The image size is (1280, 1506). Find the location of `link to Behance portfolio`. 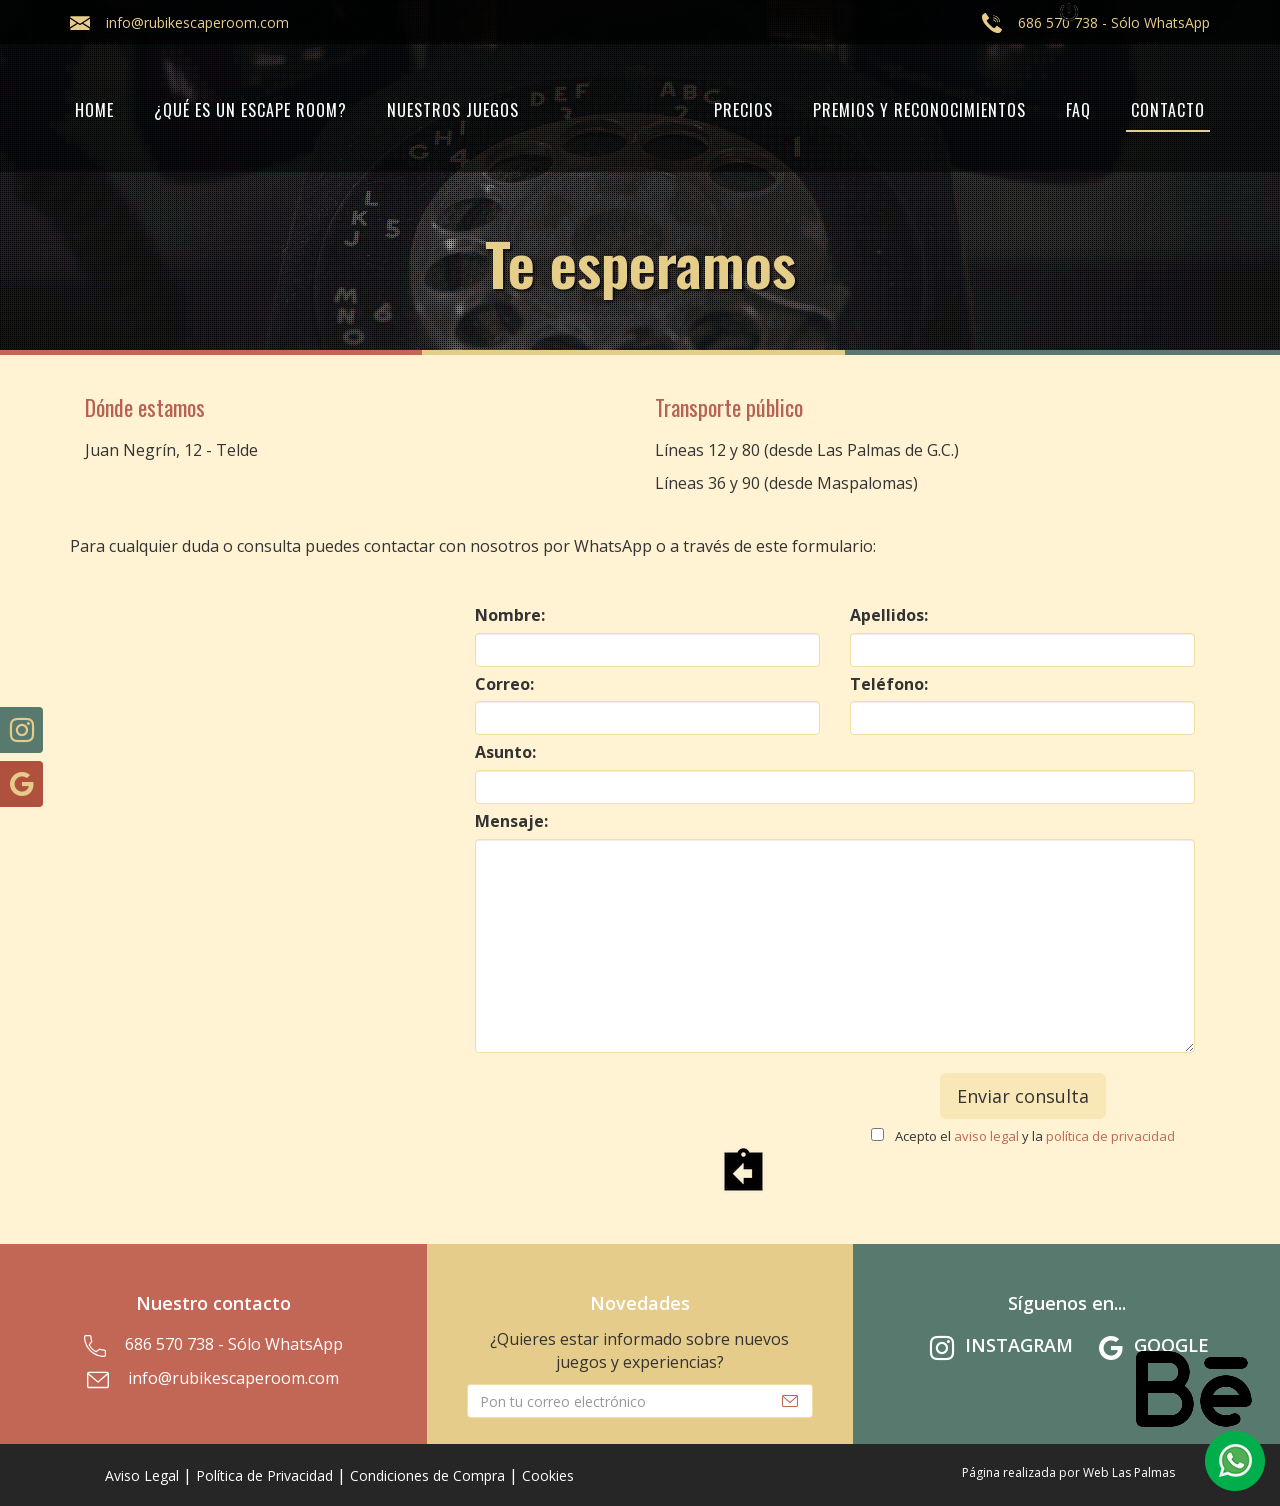

link to Behance portfolio is located at coordinates (1190, 1389).